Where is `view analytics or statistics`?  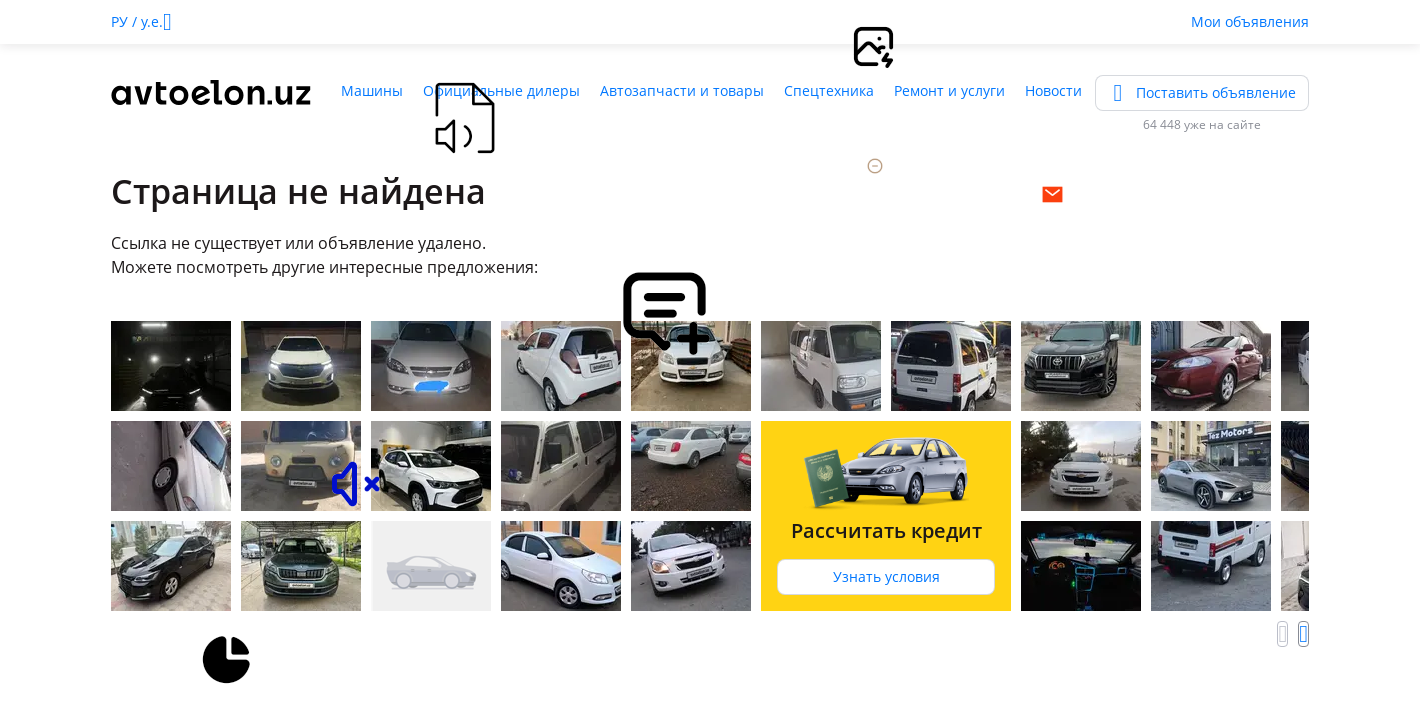 view analytics or statistics is located at coordinates (226, 659).